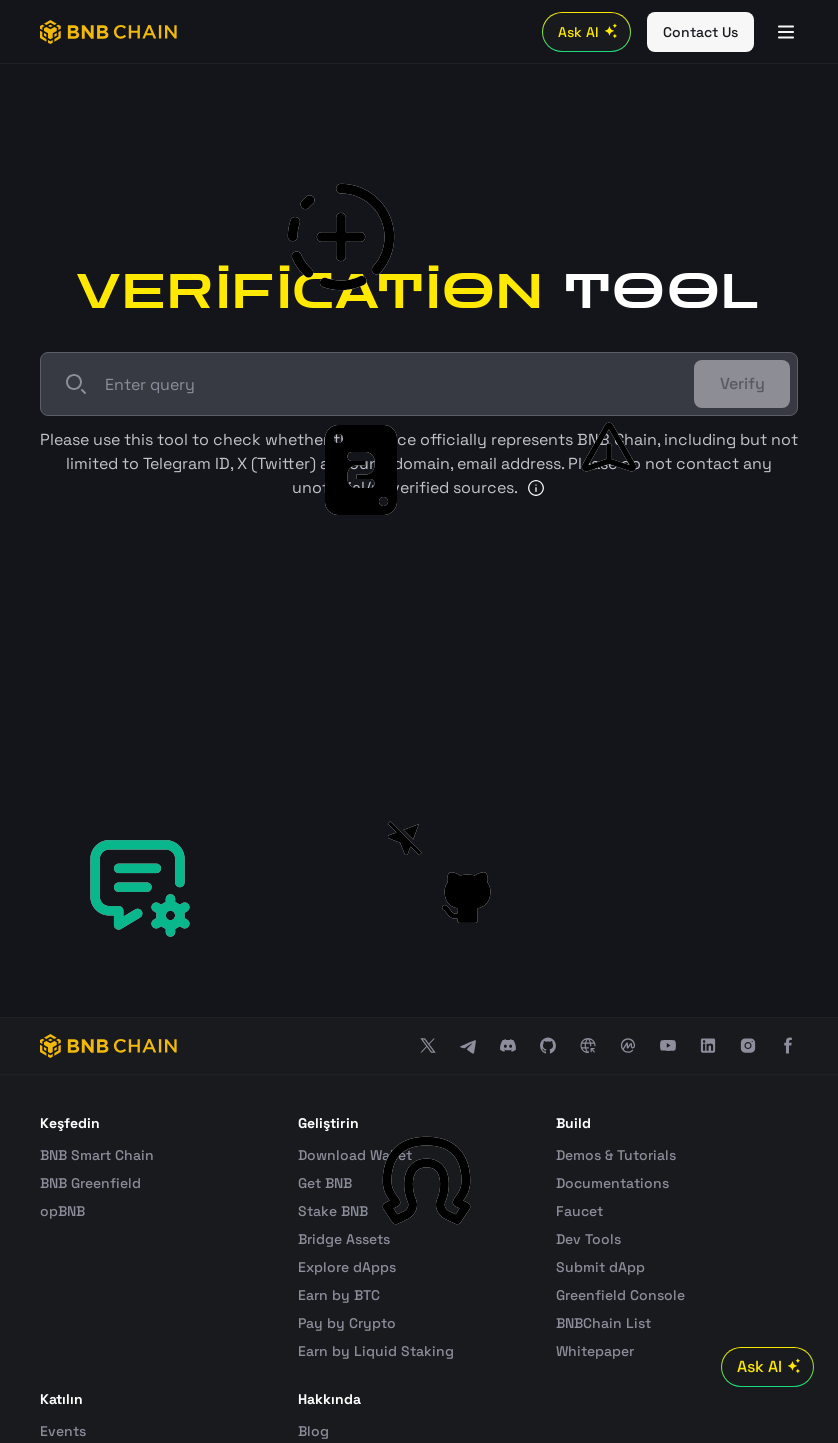 The height and width of the screenshot is (1443, 838). What do you see at coordinates (467, 897) in the screenshot?
I see `view GitHub profile or repository` at bounding box center [467, 897].